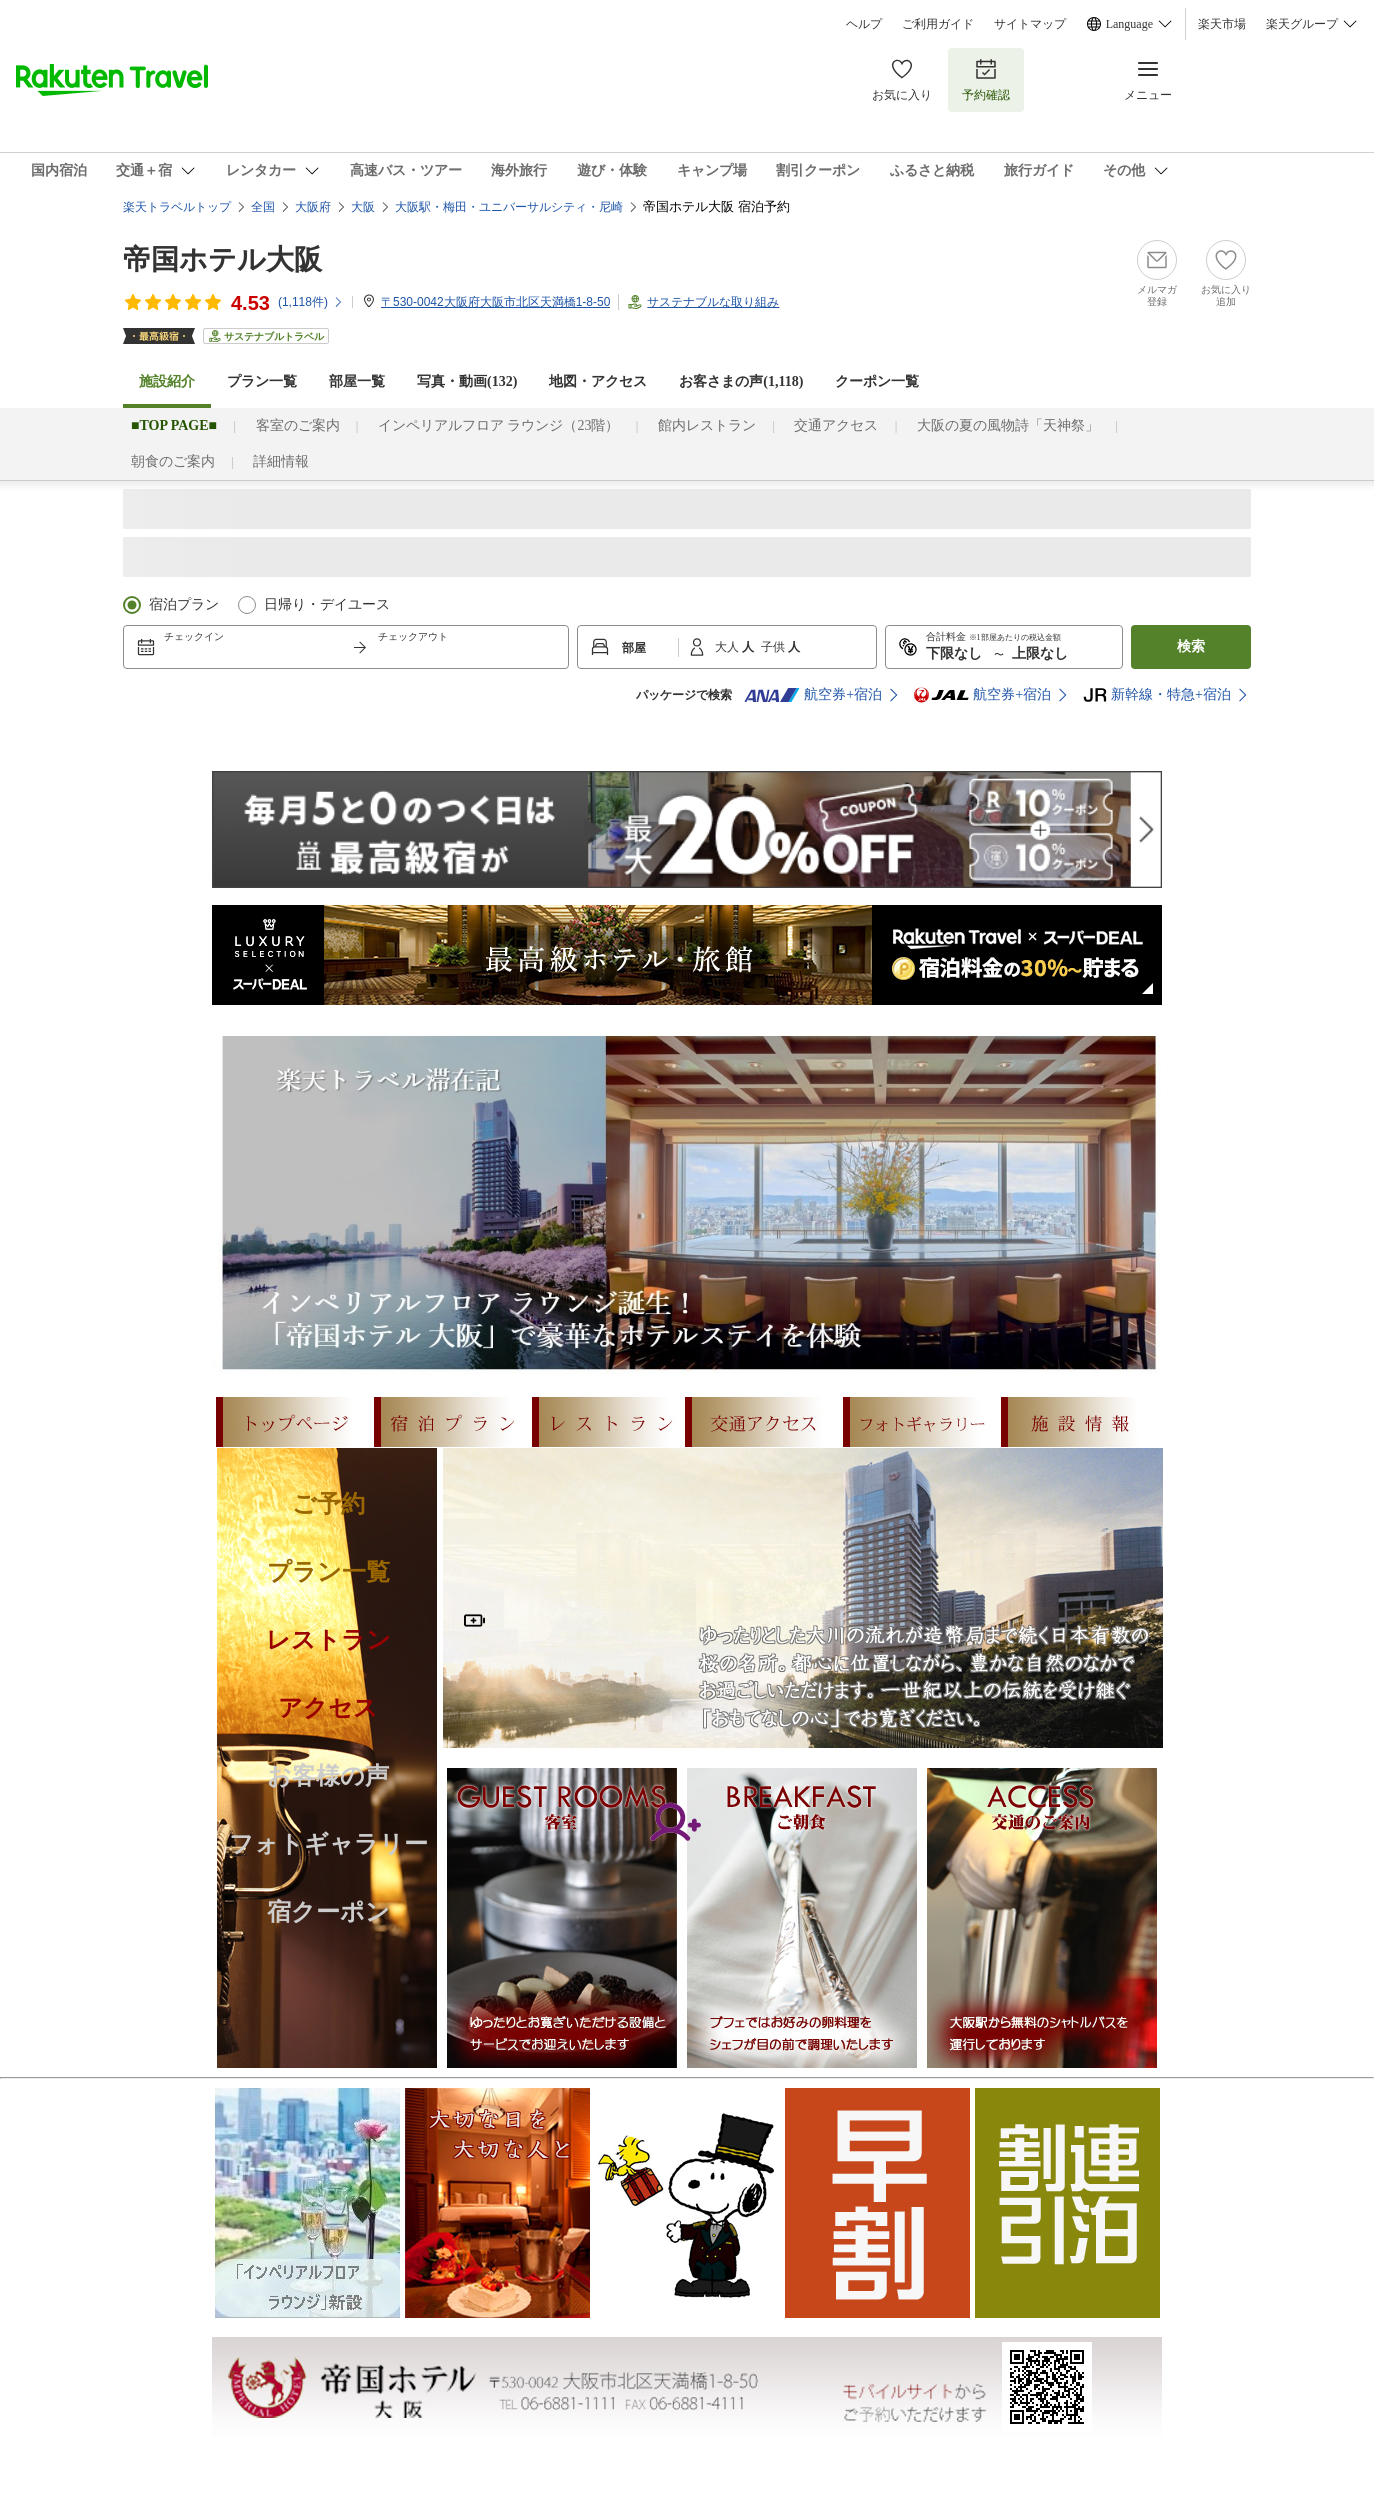  I want to click on add or extend battery life, so click(474, 1620).